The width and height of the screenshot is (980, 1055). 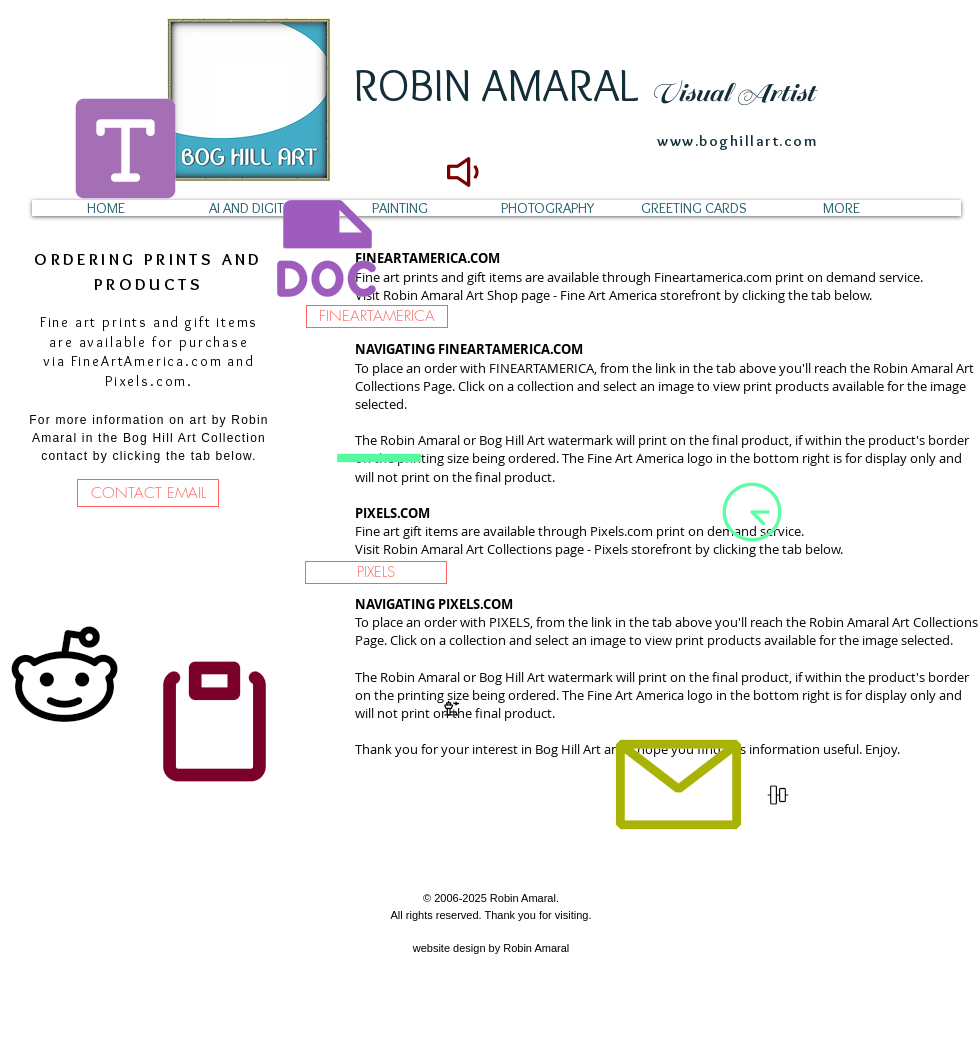 What do you see at coordinates (752, 512) in the screenshot?
I see `view afternoon schedule or events` at bounding box center [752, 512].